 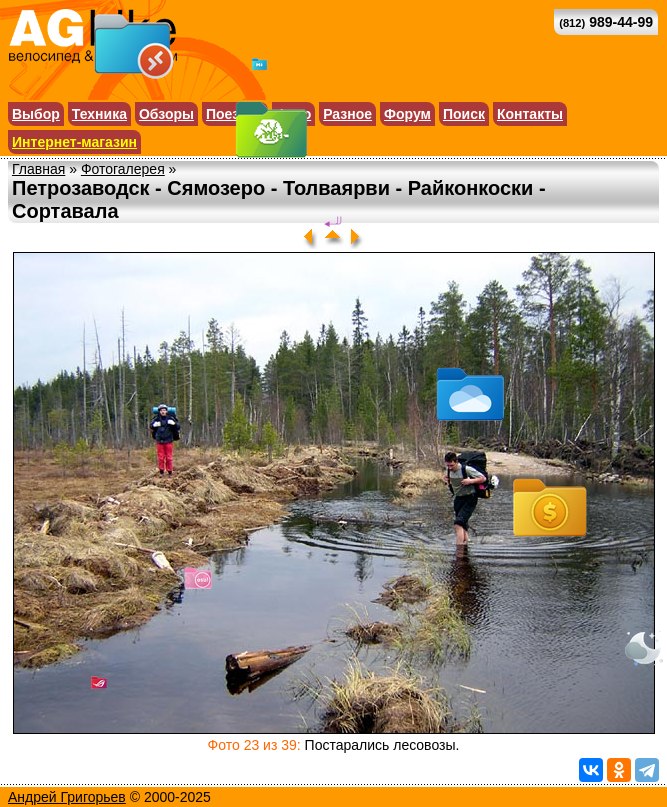 I want to click on open folder containing microsoft remote desktop files, so click(x=132, y=46).